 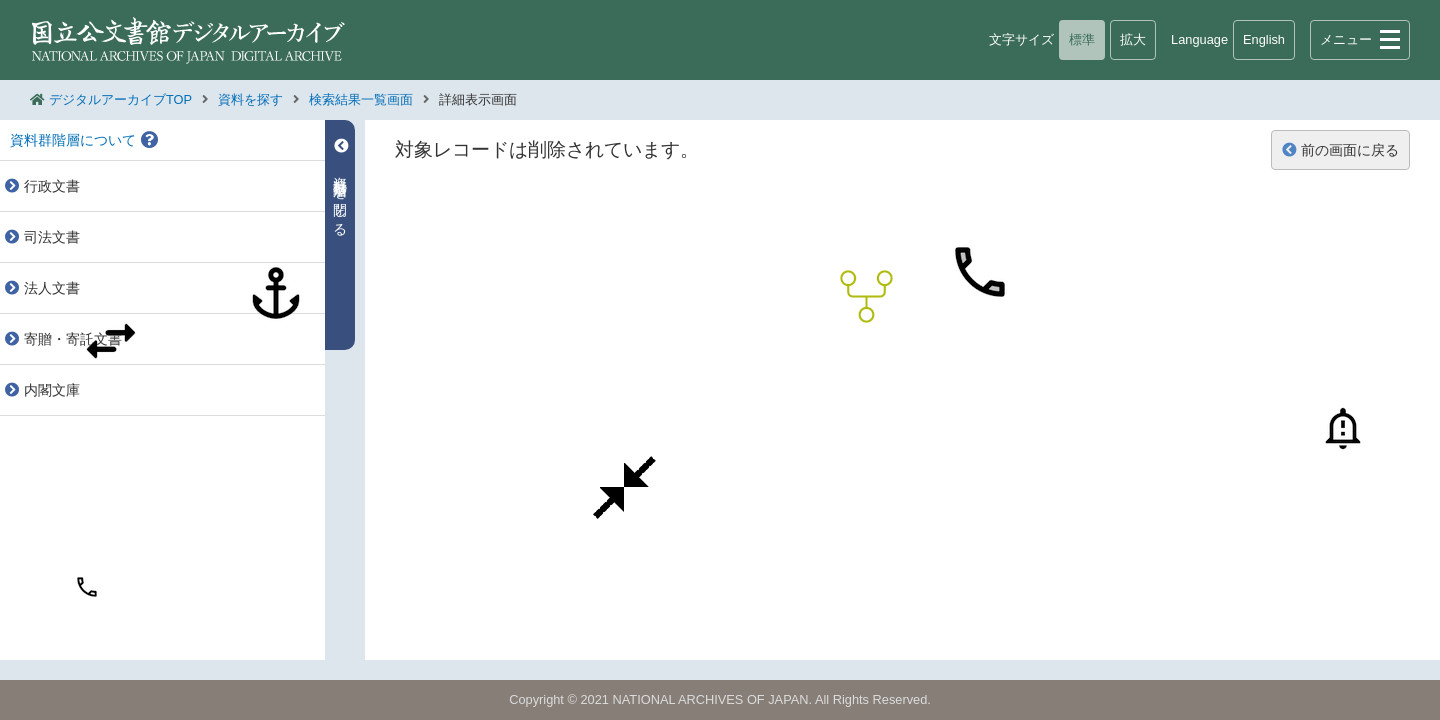 I want to click on important notification requiring attention, so click(x=1343, y=428).